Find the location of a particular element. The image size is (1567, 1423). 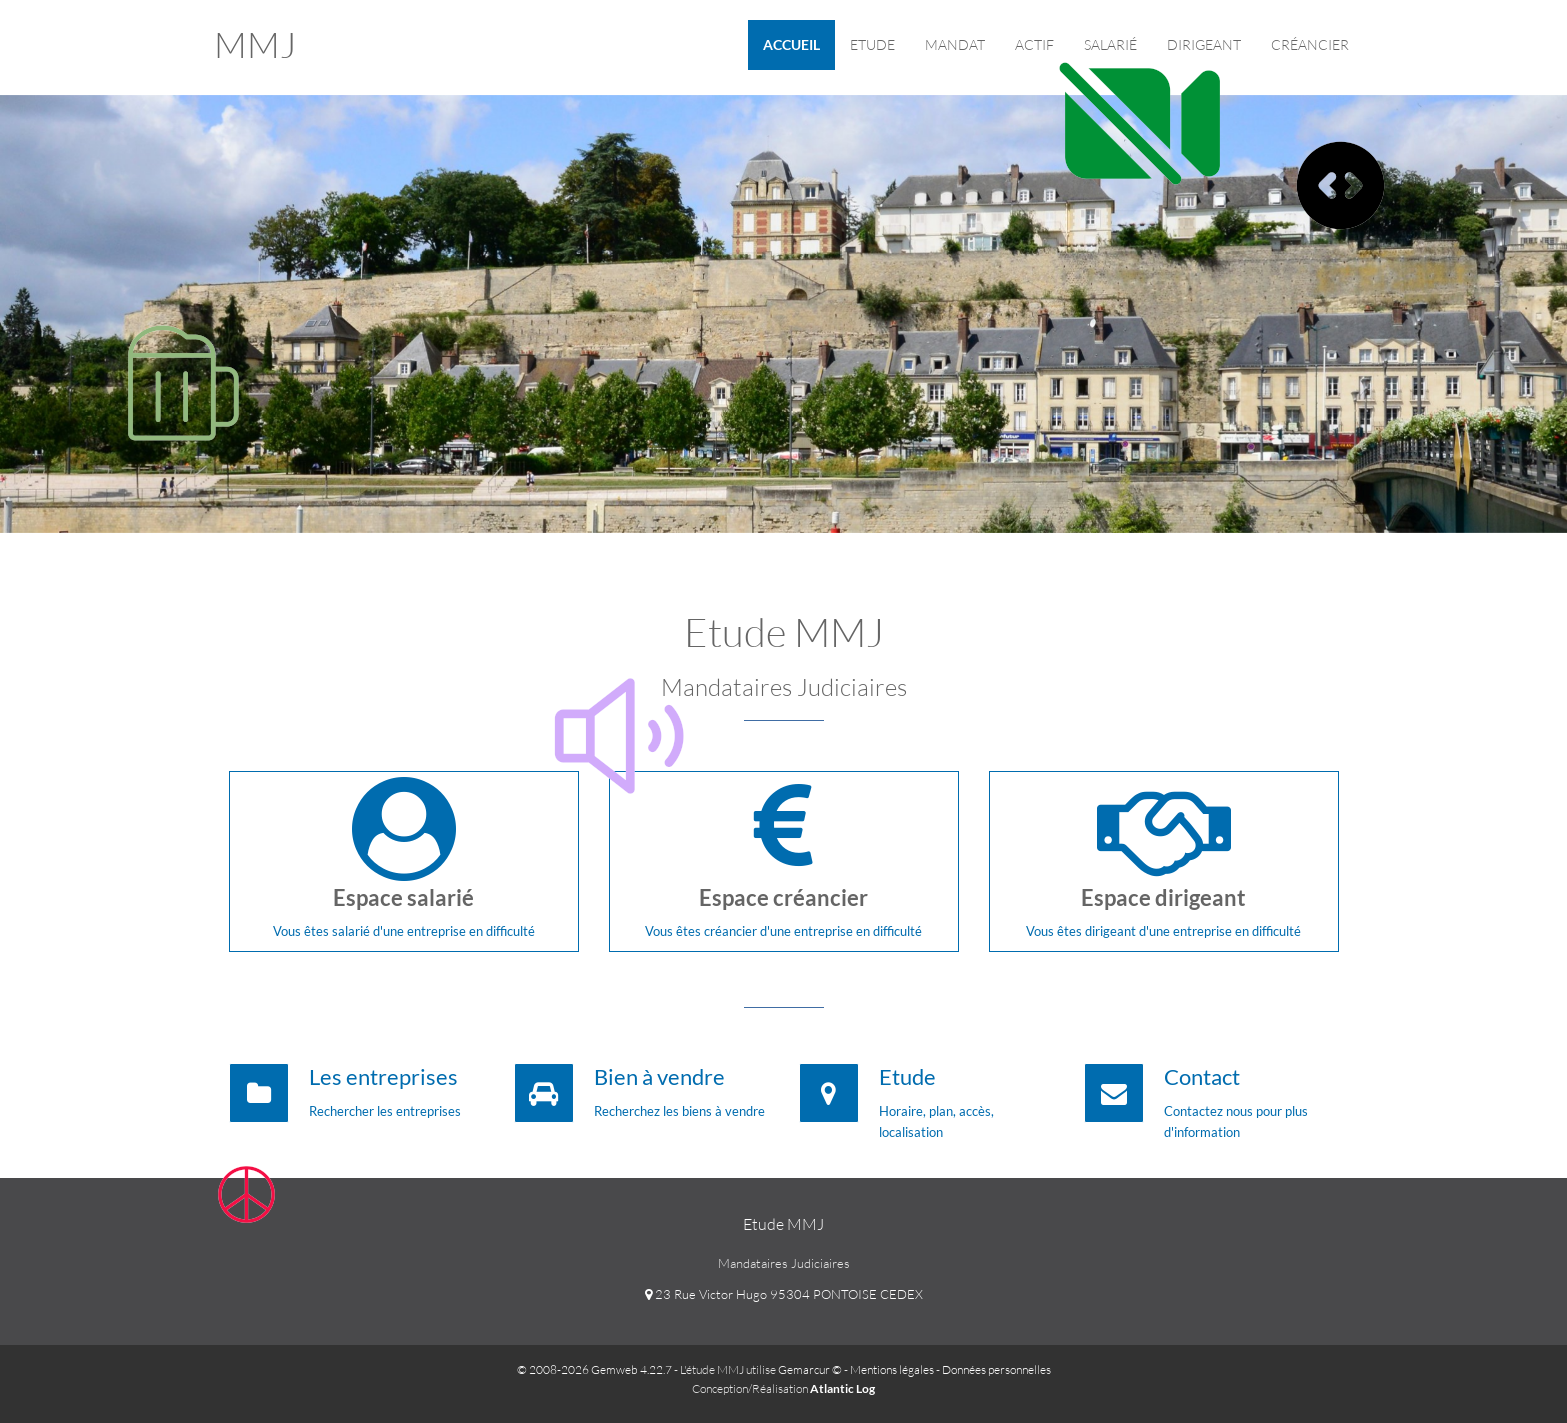

peace symbol indicator is located at coordinates (246, 1194).